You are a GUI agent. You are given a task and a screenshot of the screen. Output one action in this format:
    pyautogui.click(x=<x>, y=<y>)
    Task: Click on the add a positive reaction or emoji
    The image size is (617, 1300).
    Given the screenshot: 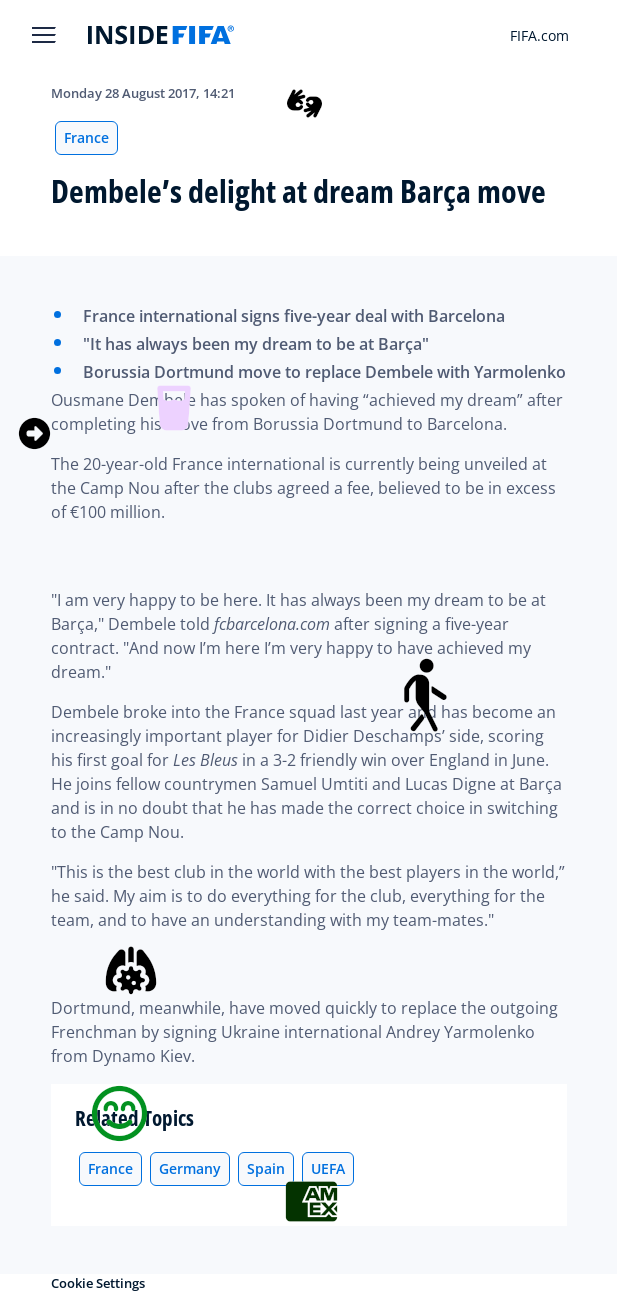 What is the action you would take?
    pyautogui.click(x=119, y=1113)
    